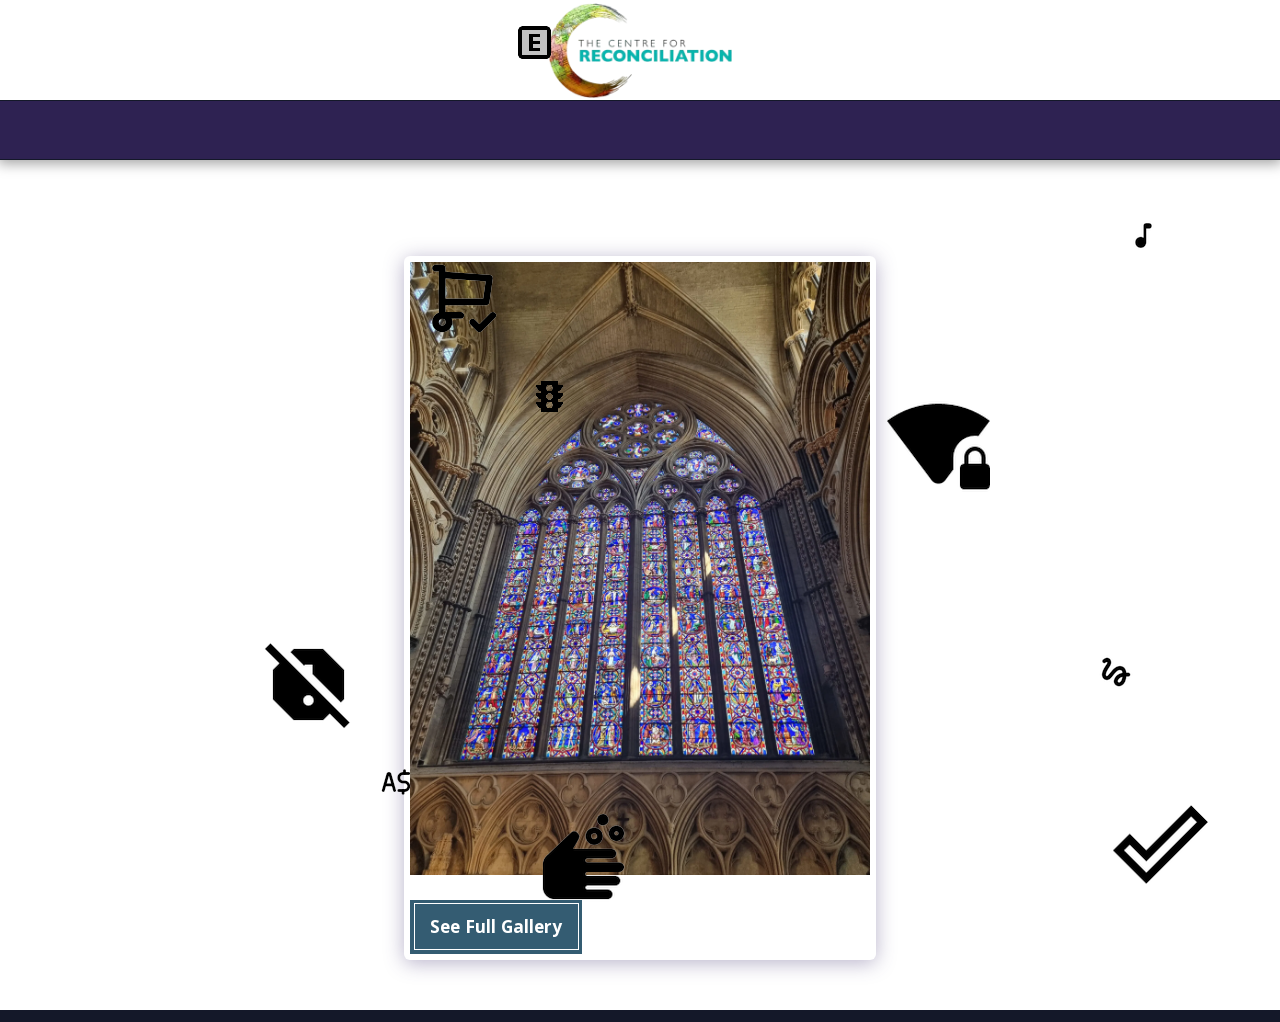 The height and width of the screenshot is (1022, 1280). I want to click on indicates explicit content warning, so click(534, 42).